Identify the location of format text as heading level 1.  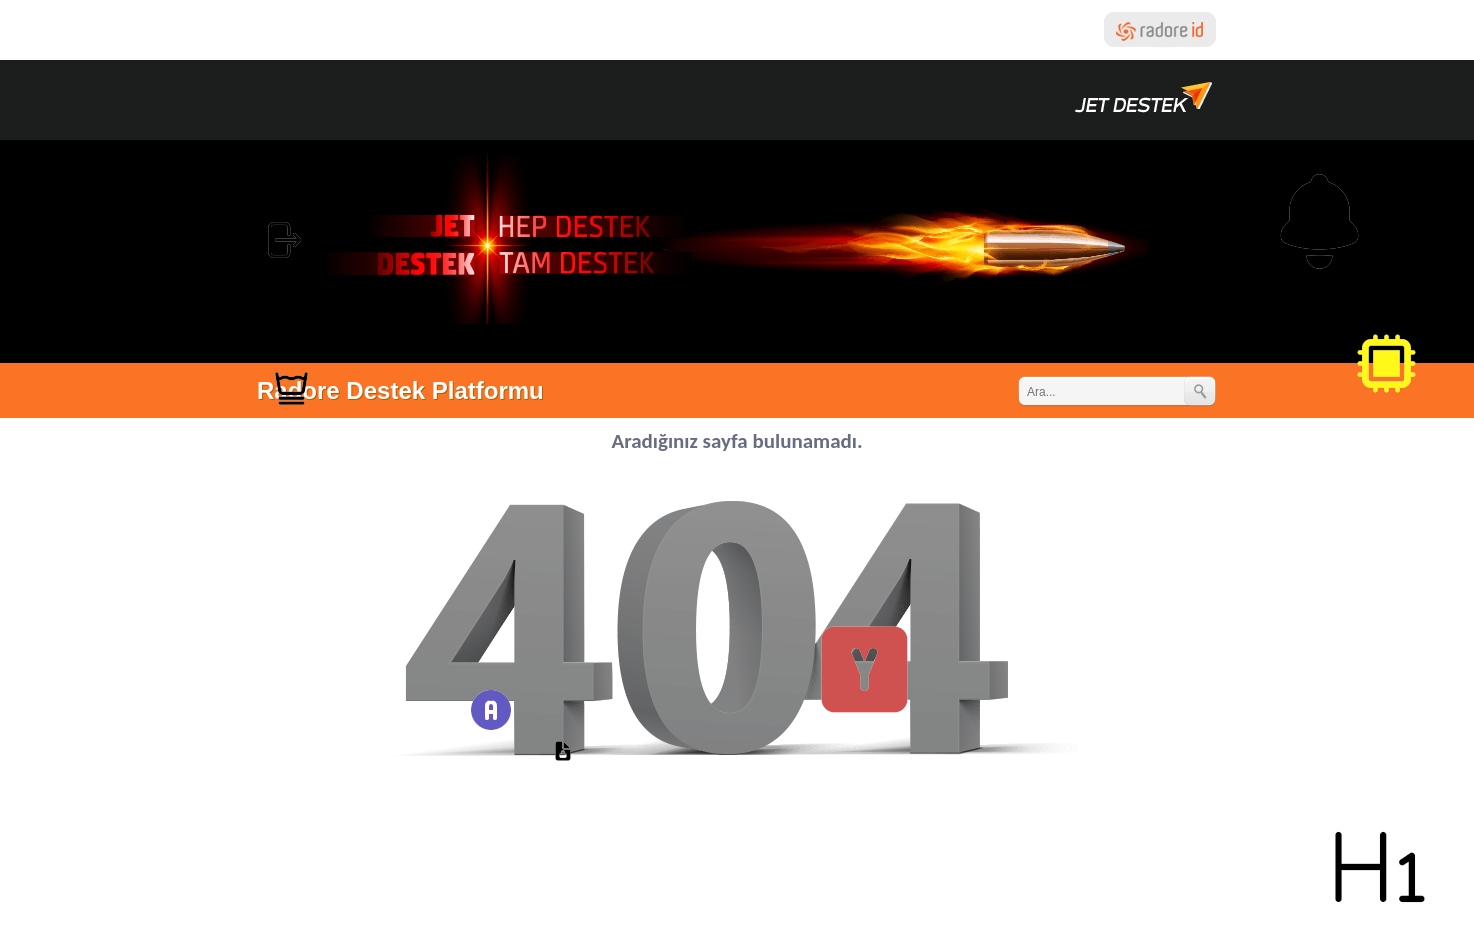
(1380, 867).